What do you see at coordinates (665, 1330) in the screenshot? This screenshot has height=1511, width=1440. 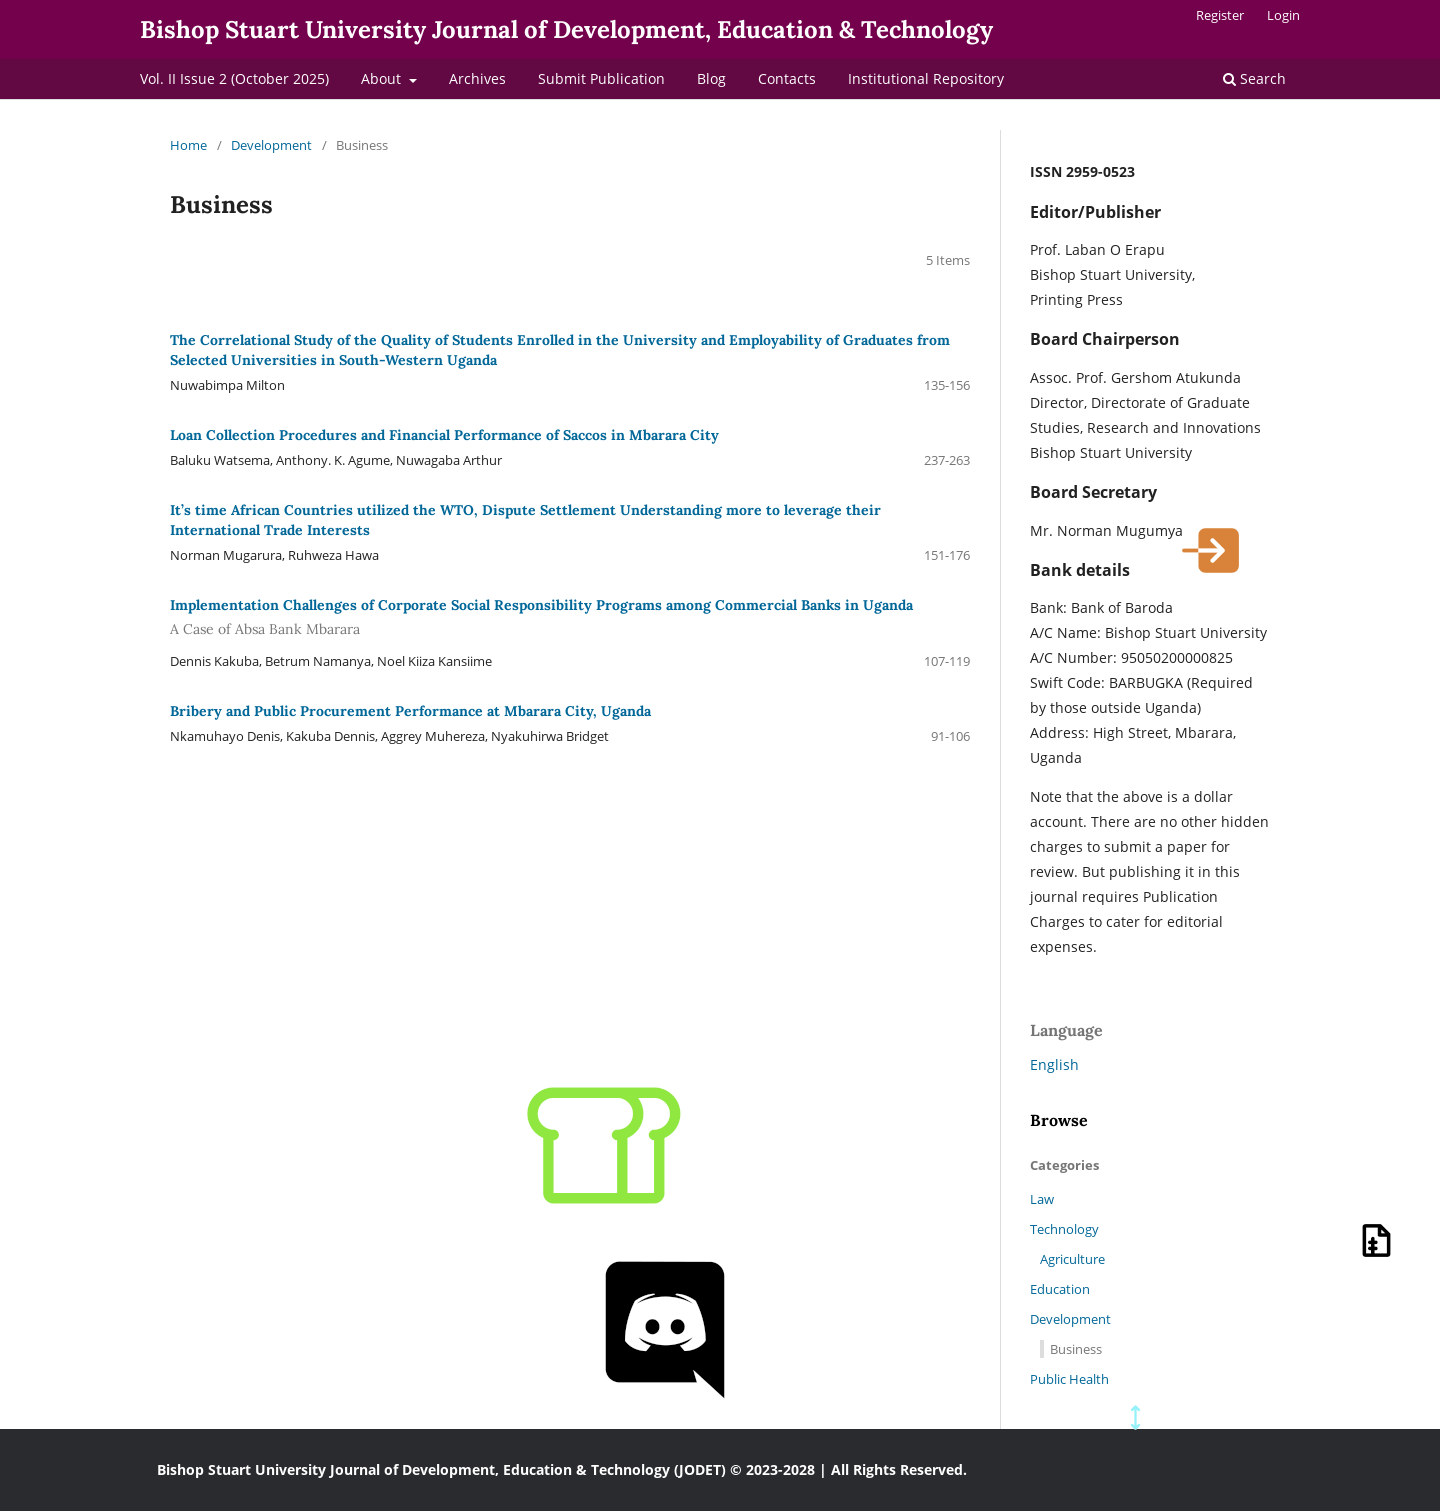 I see `open Discord` at bounding box center [665, 1330].